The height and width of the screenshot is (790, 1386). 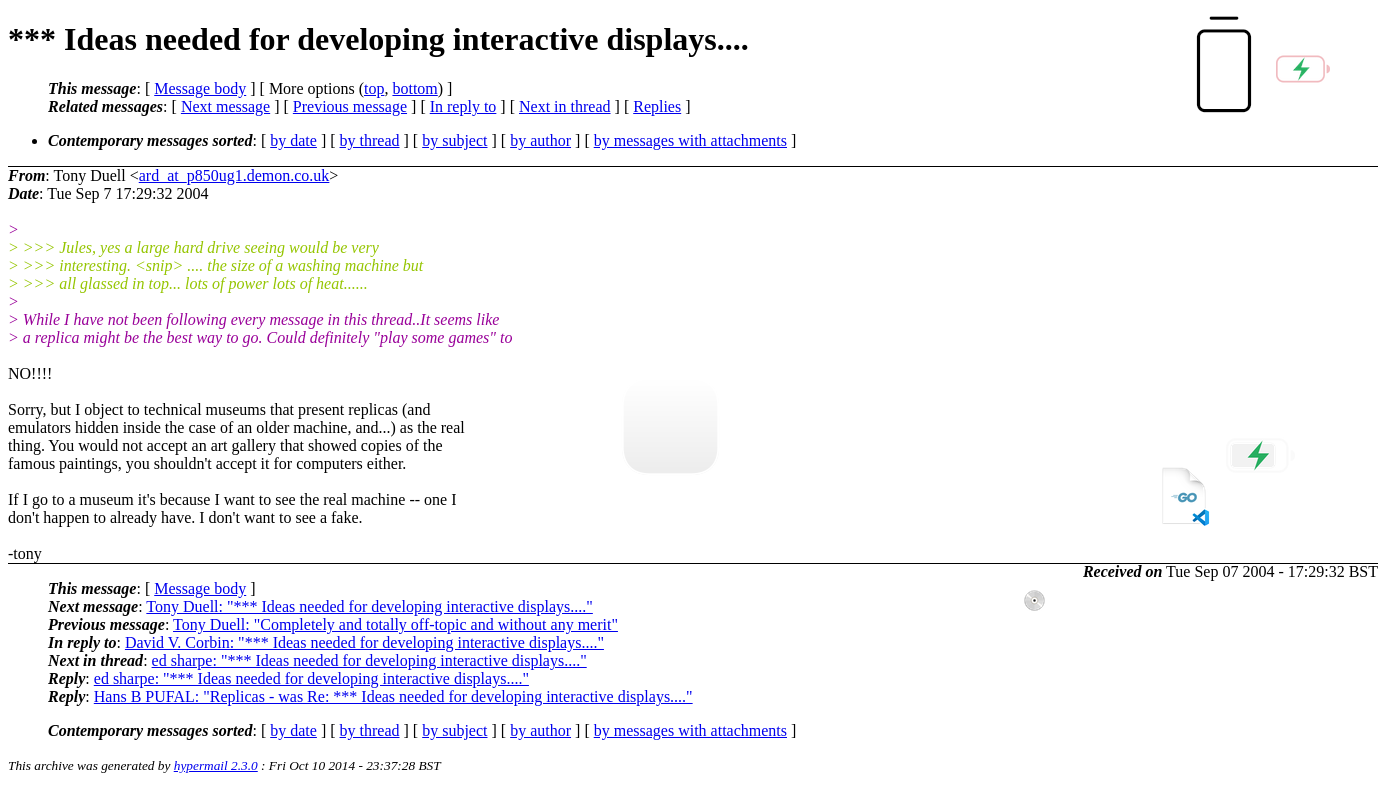 I want to click on indicates battery is empty but currently charging, so click(x=1303, y=69).